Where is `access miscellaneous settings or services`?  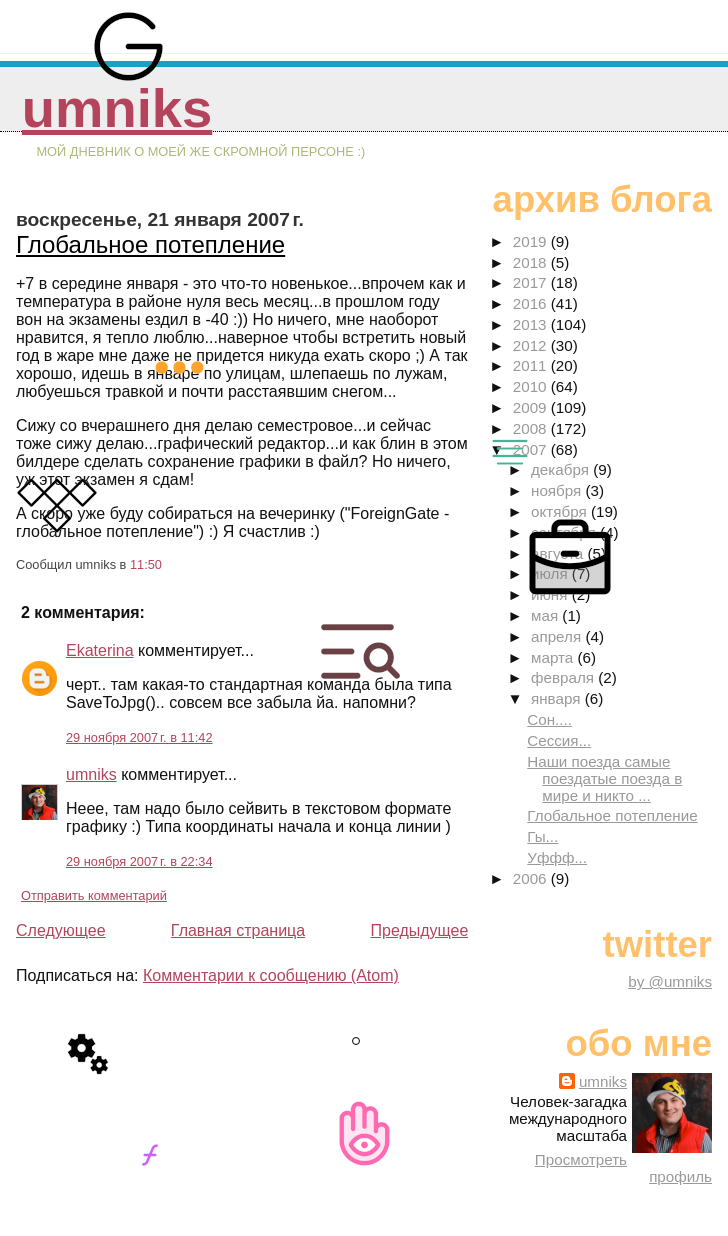 access miscellaneous settings or services is located at coordinates (88, 1054).